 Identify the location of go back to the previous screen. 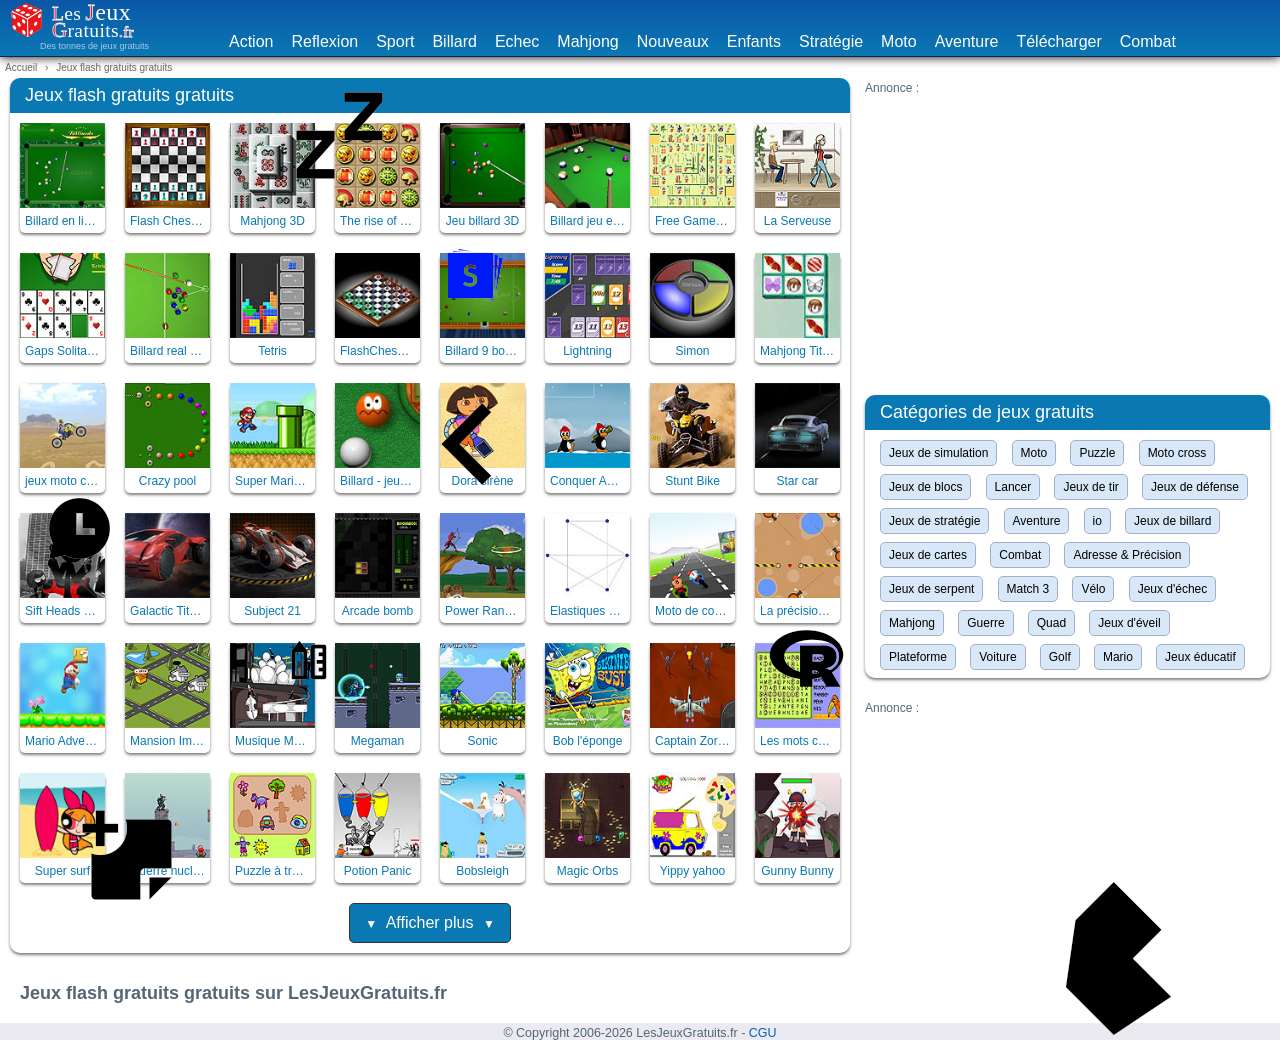
(467, 444).